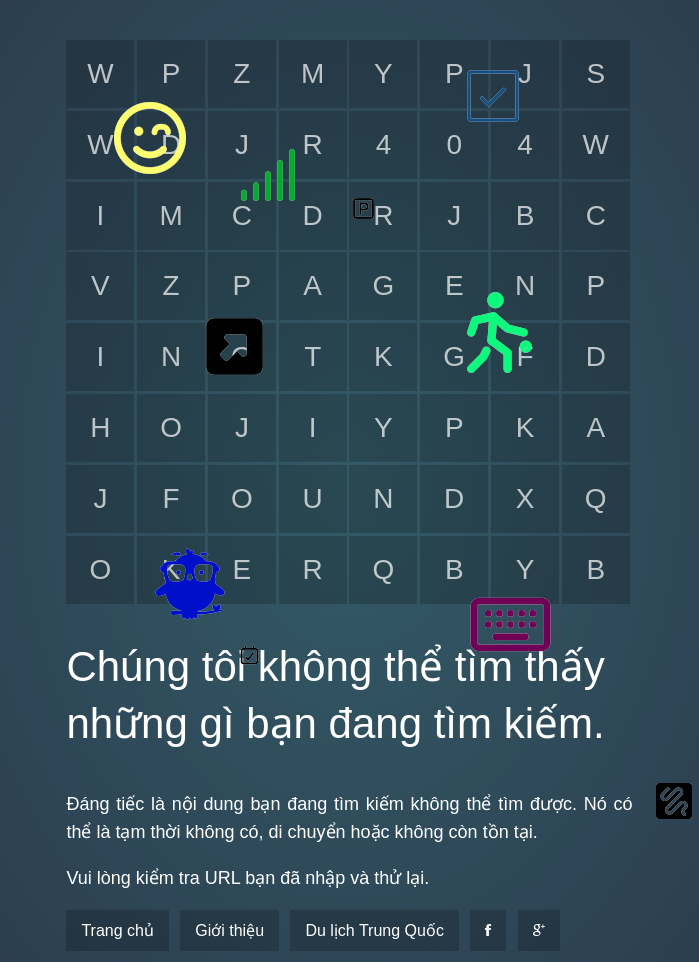 The image size is (699, 962). I want to click on earlybirds brand logo, so click(190, 584).